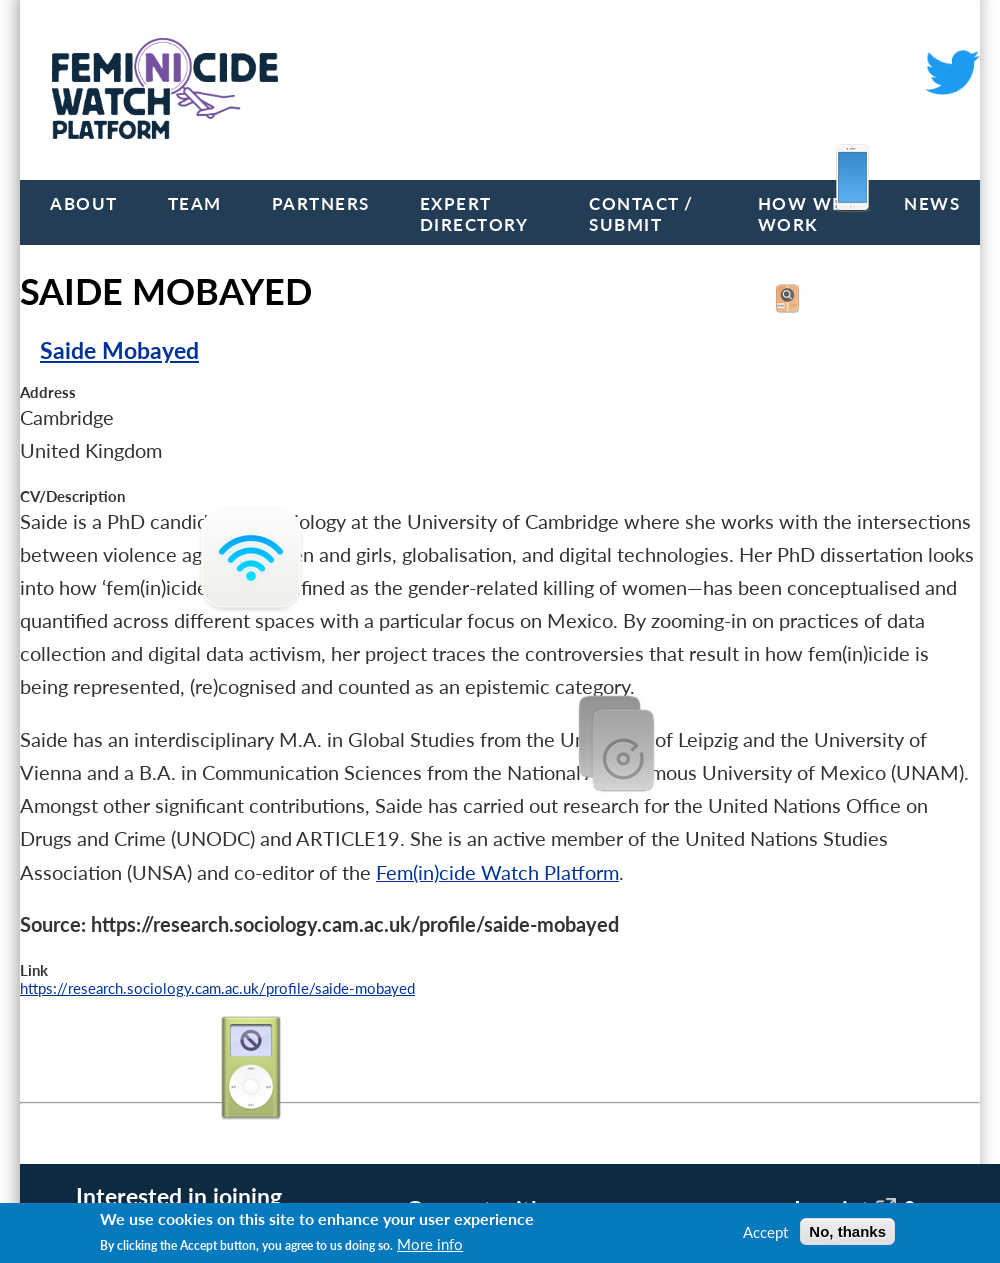 Image resolution: width=1000 pixels, height=1263 pixels. What do you see at coordinates (616, 743) in the screenshot?
I see `access multiple disk drives or storage devices` at bounding box center [616, 743].